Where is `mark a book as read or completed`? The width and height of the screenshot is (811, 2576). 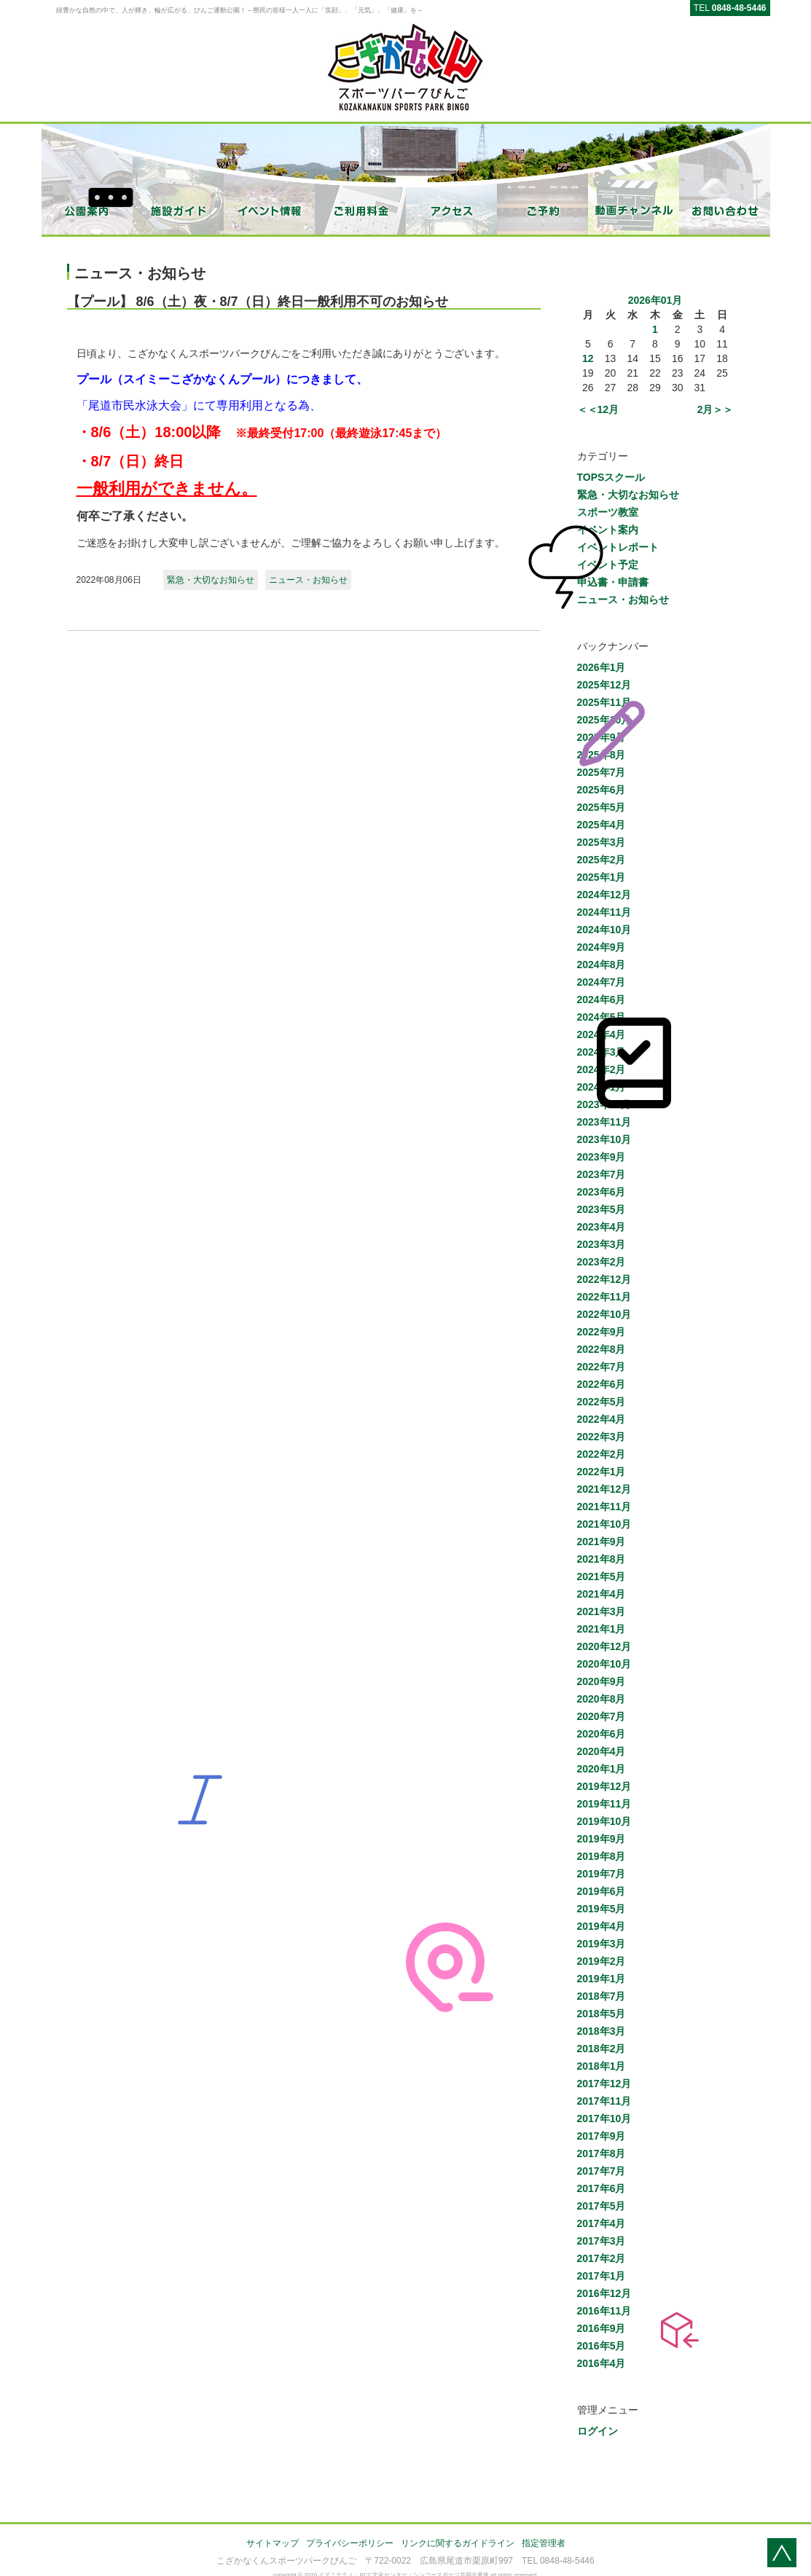
mark a book as read or completed is located at coordinates (634, 1063).